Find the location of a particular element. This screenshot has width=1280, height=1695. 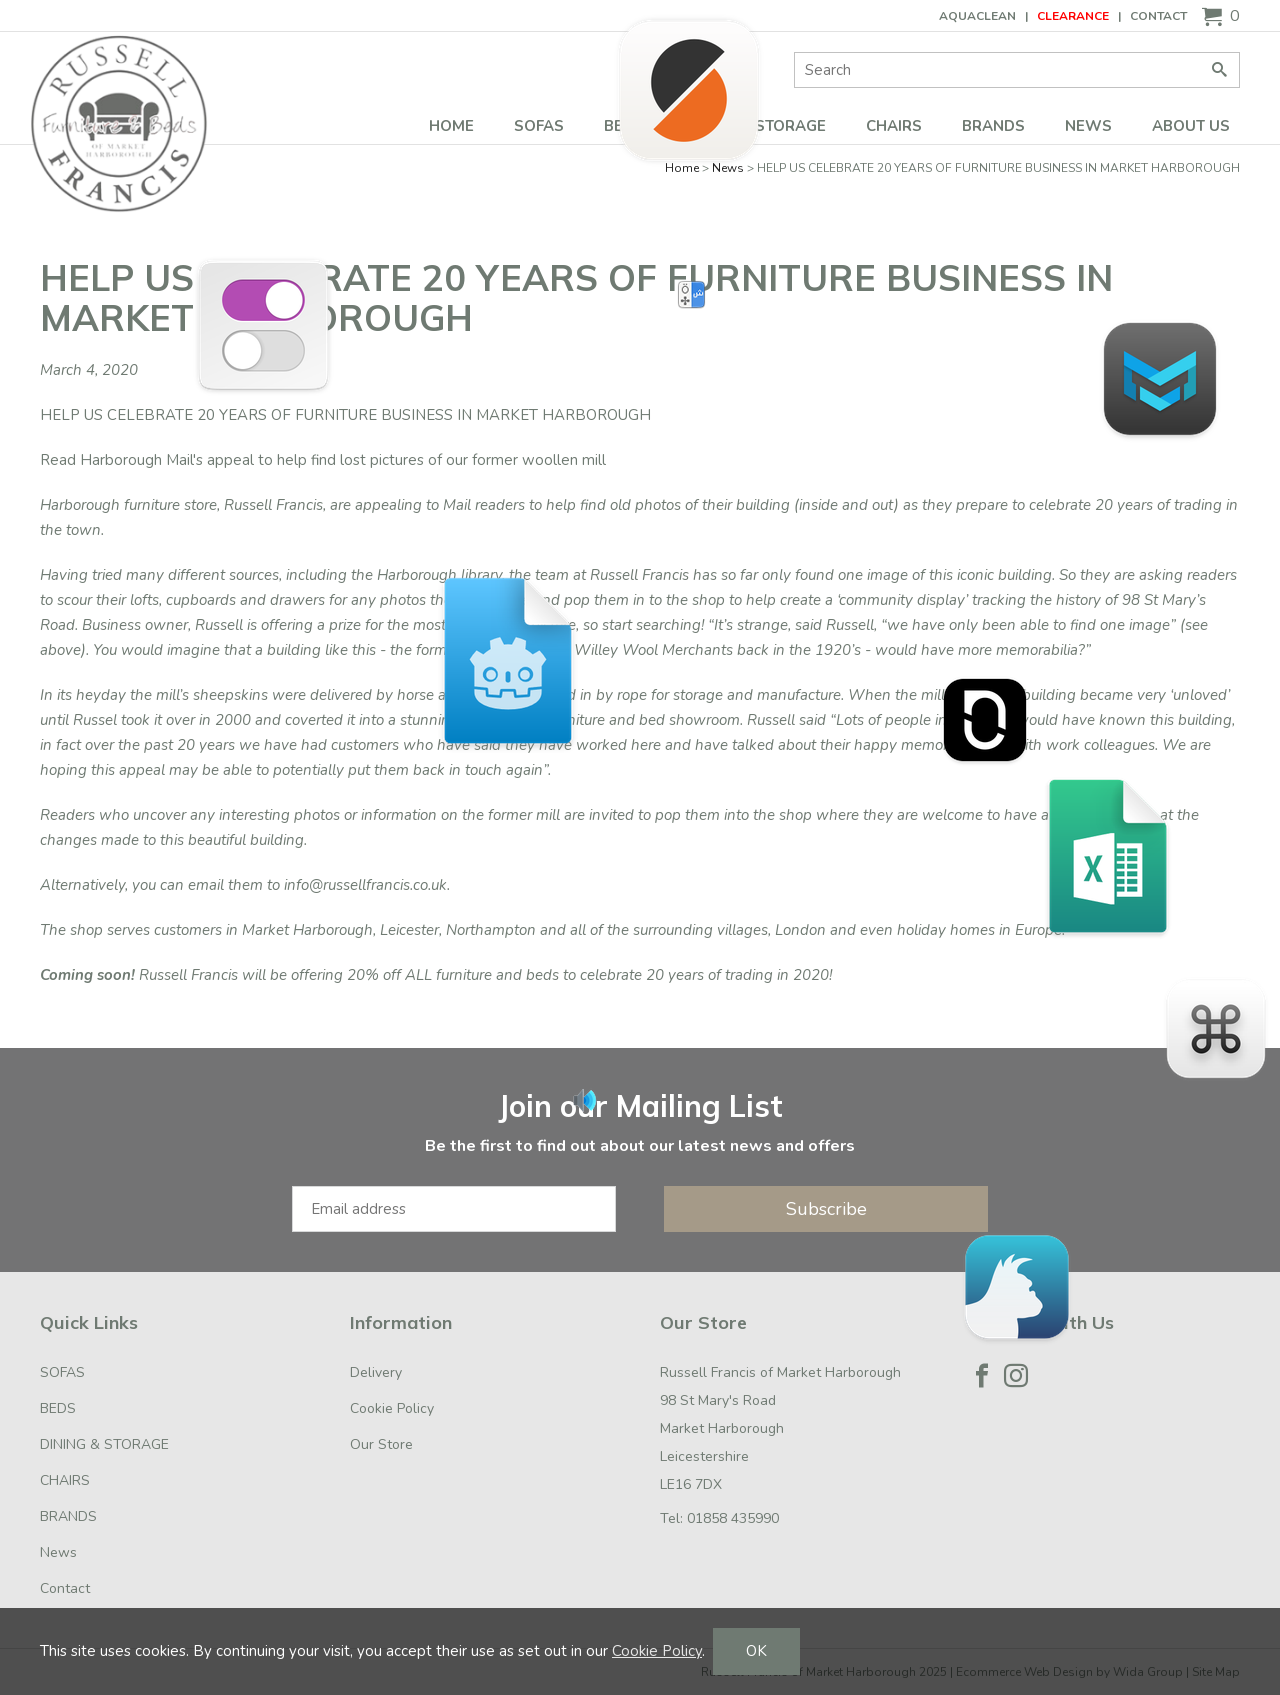

open unity tweak tool settings is located at coordinates (263, 325).